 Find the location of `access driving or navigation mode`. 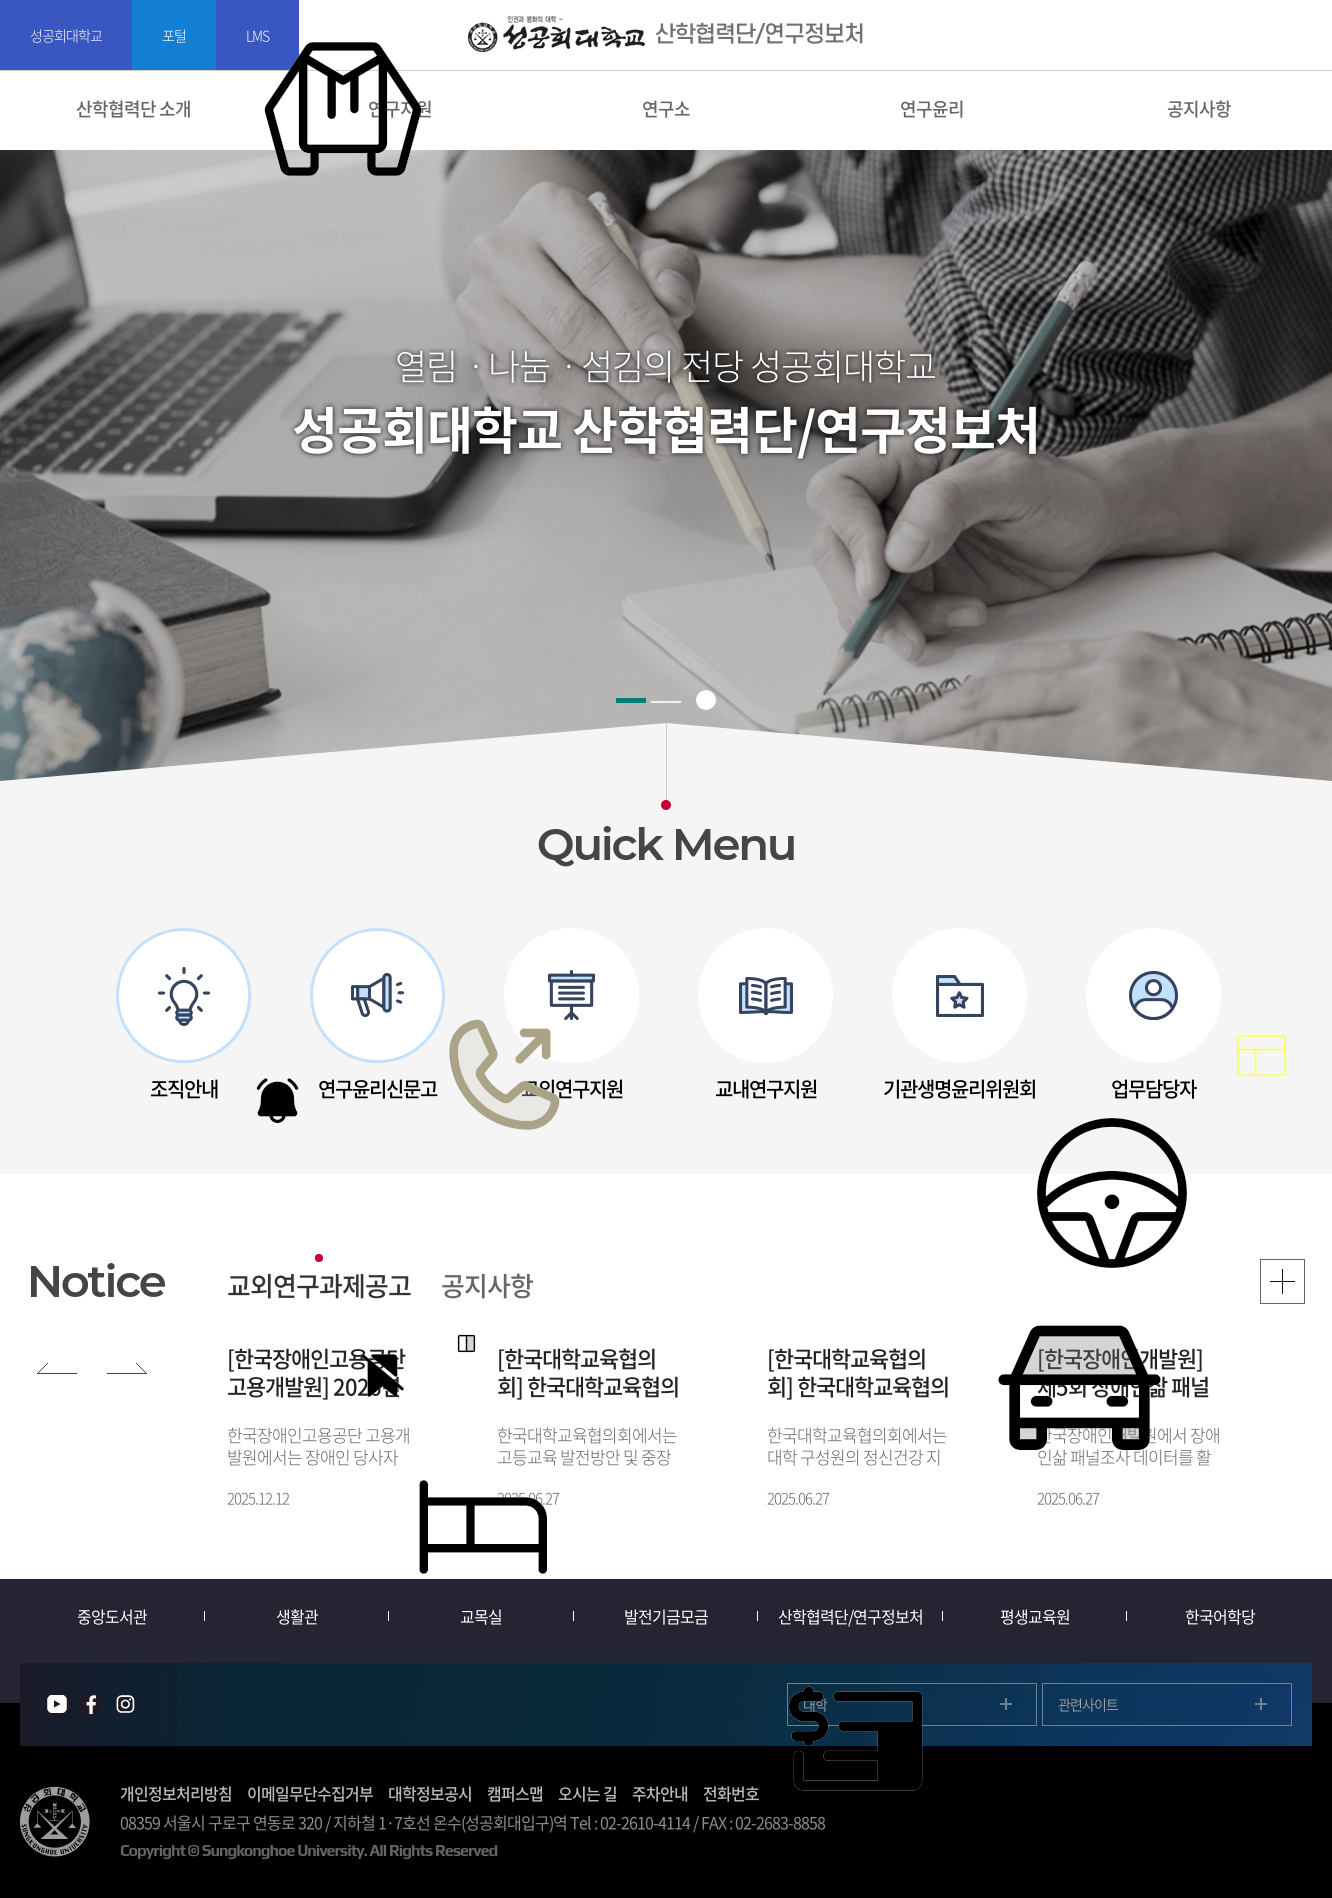

access driving or navigation mode is located at coordinates (1112, 1193).